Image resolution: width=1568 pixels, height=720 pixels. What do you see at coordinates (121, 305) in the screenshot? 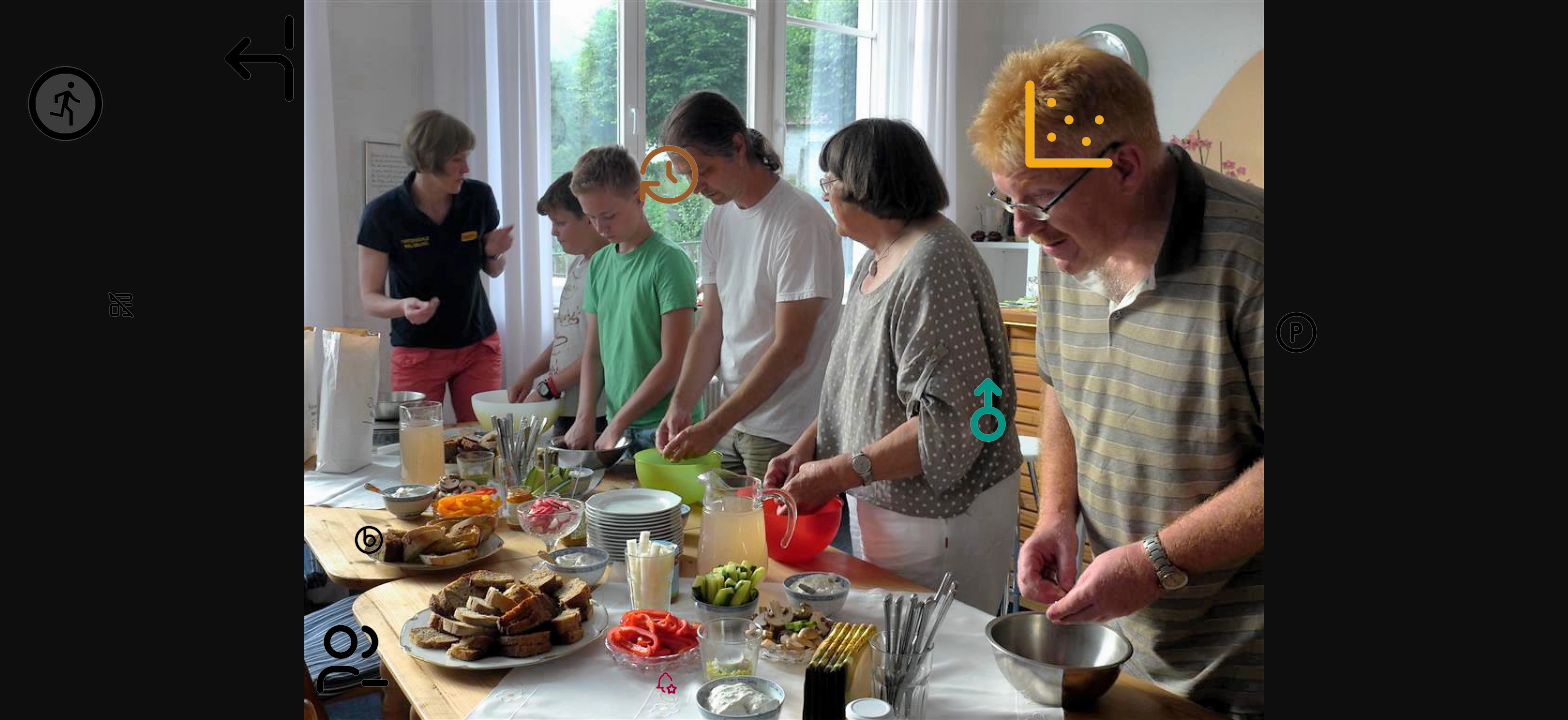
I see `disable template mode` at bounding box center [121, 305].